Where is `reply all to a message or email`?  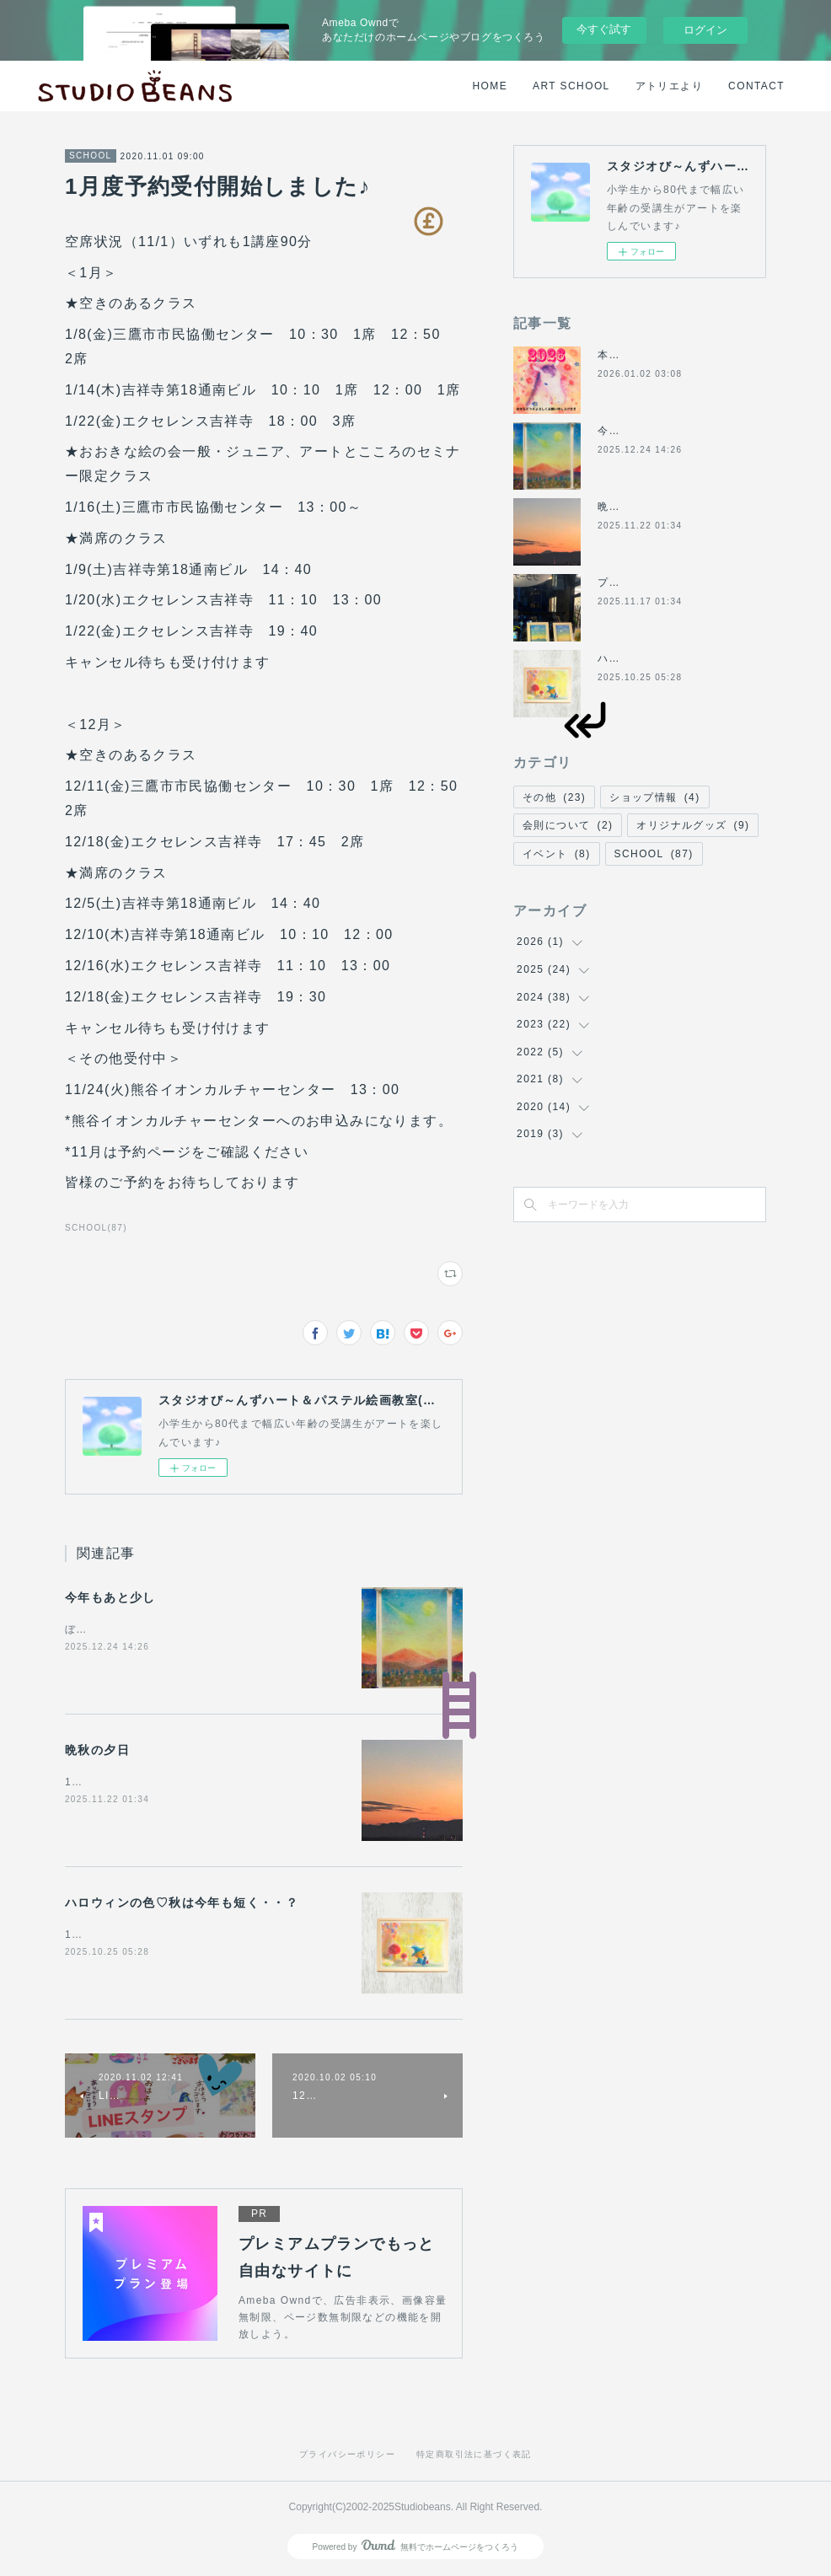 reply all to a message or email is located at coordinates (586, 721).